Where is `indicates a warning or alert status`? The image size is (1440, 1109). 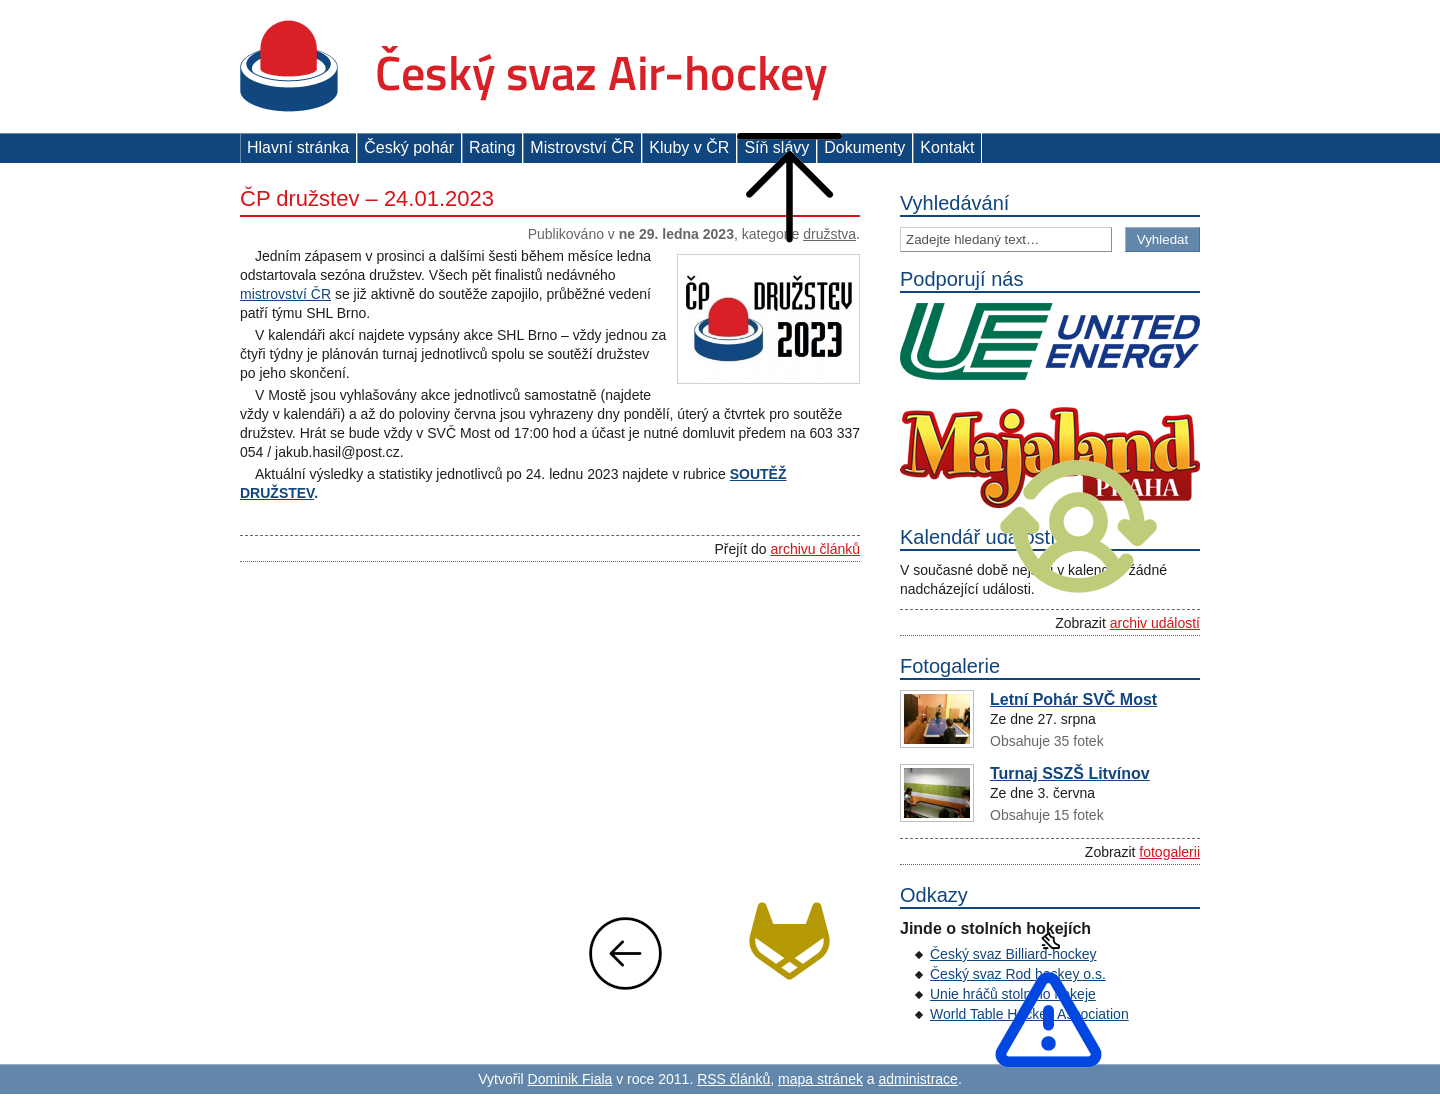 indicates a warning or alert status is located at coordinates (1048, 1021).